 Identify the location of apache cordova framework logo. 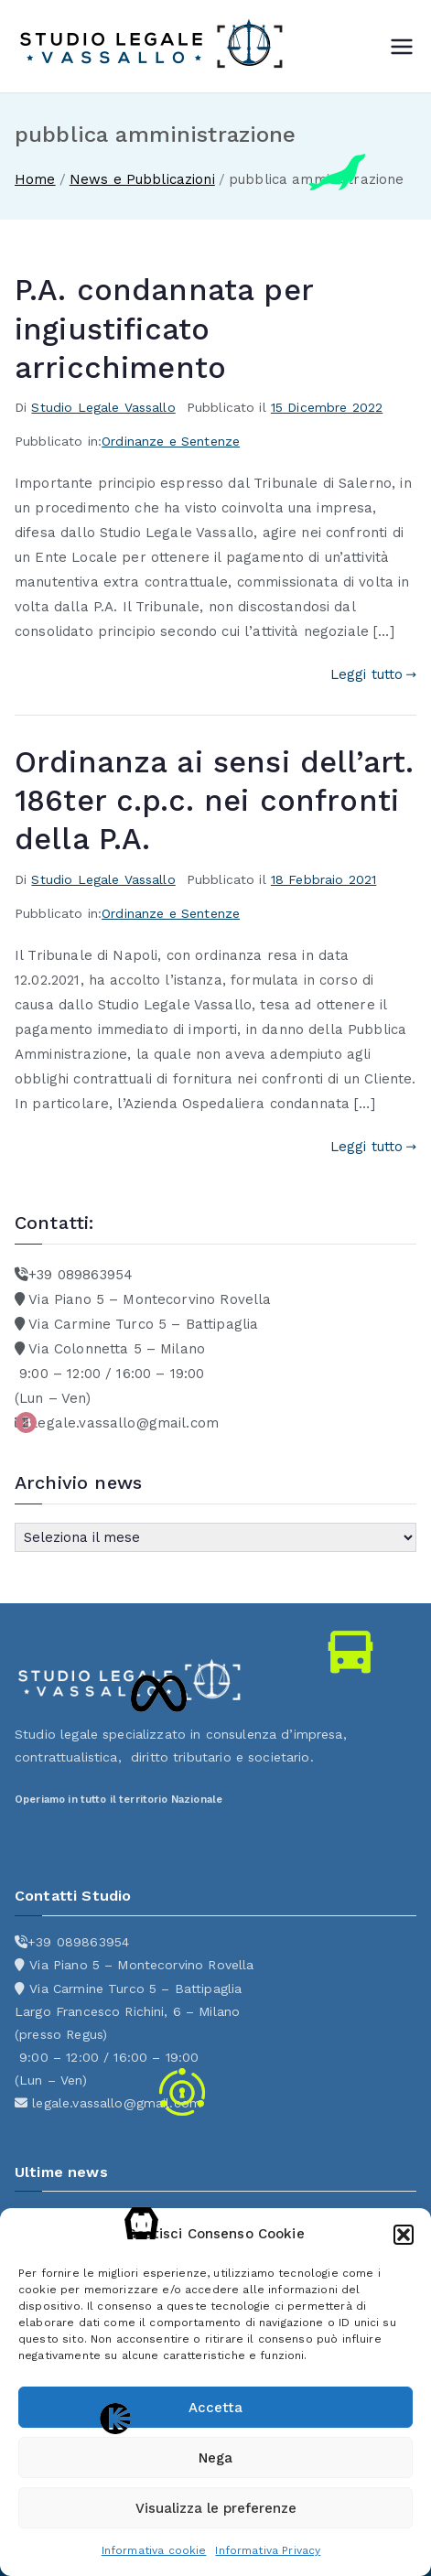
(141, 2223).